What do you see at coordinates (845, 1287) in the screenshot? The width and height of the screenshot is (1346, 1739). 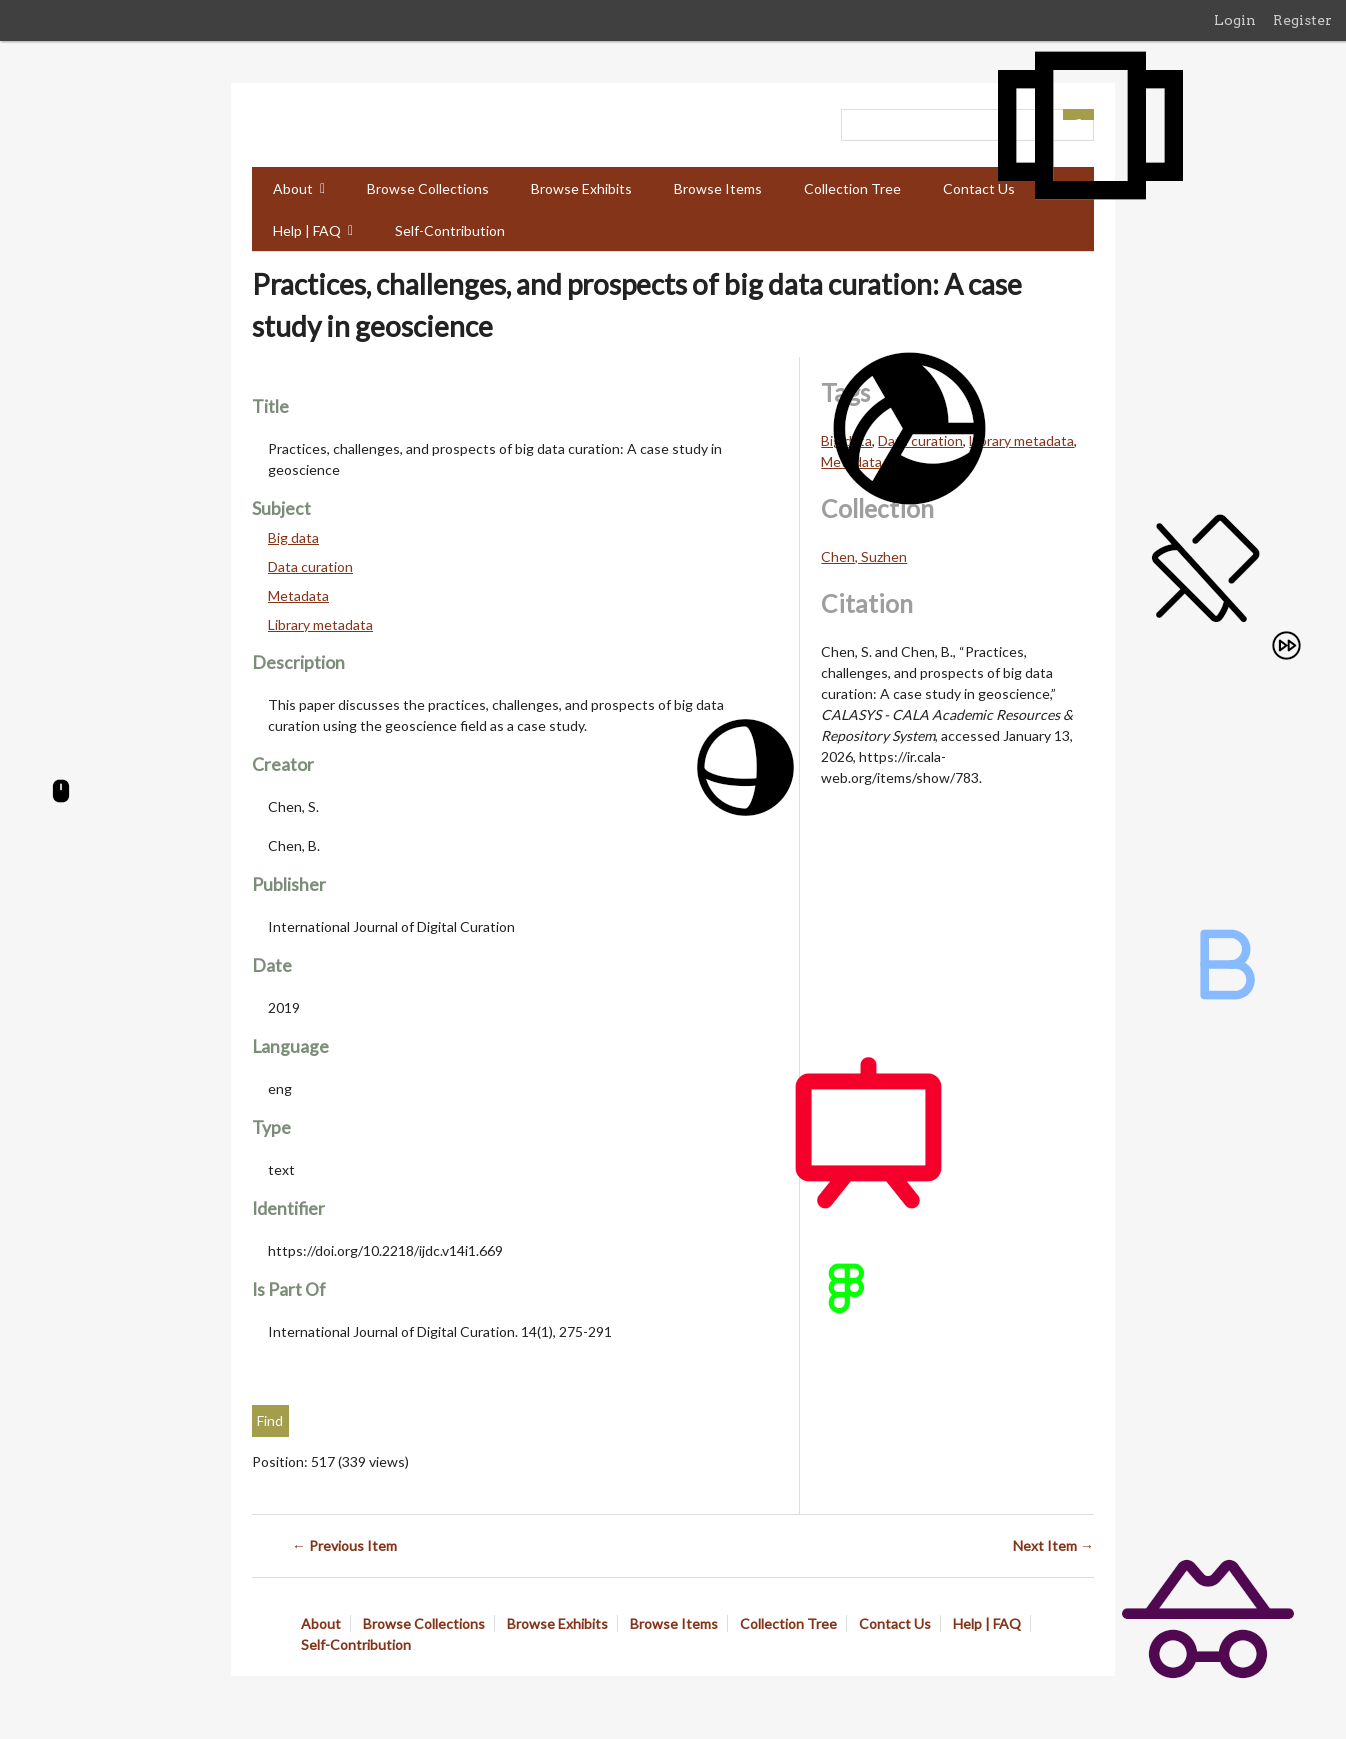 I see `open figma design file` at bounding box center [845, 1287].